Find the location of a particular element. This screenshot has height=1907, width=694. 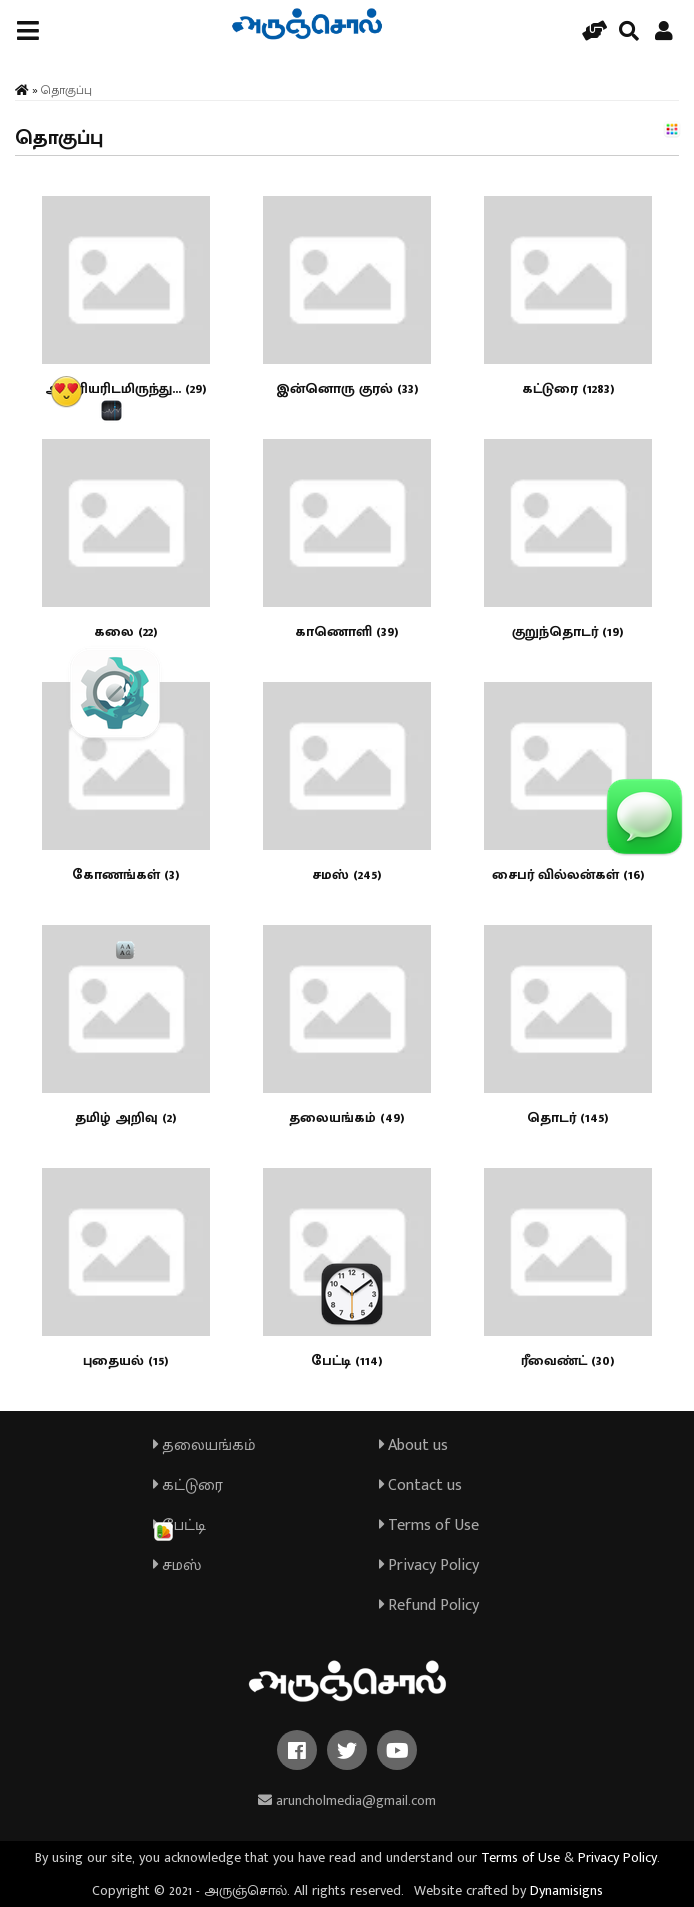

open the messages app is located at coordinates (644, 816).